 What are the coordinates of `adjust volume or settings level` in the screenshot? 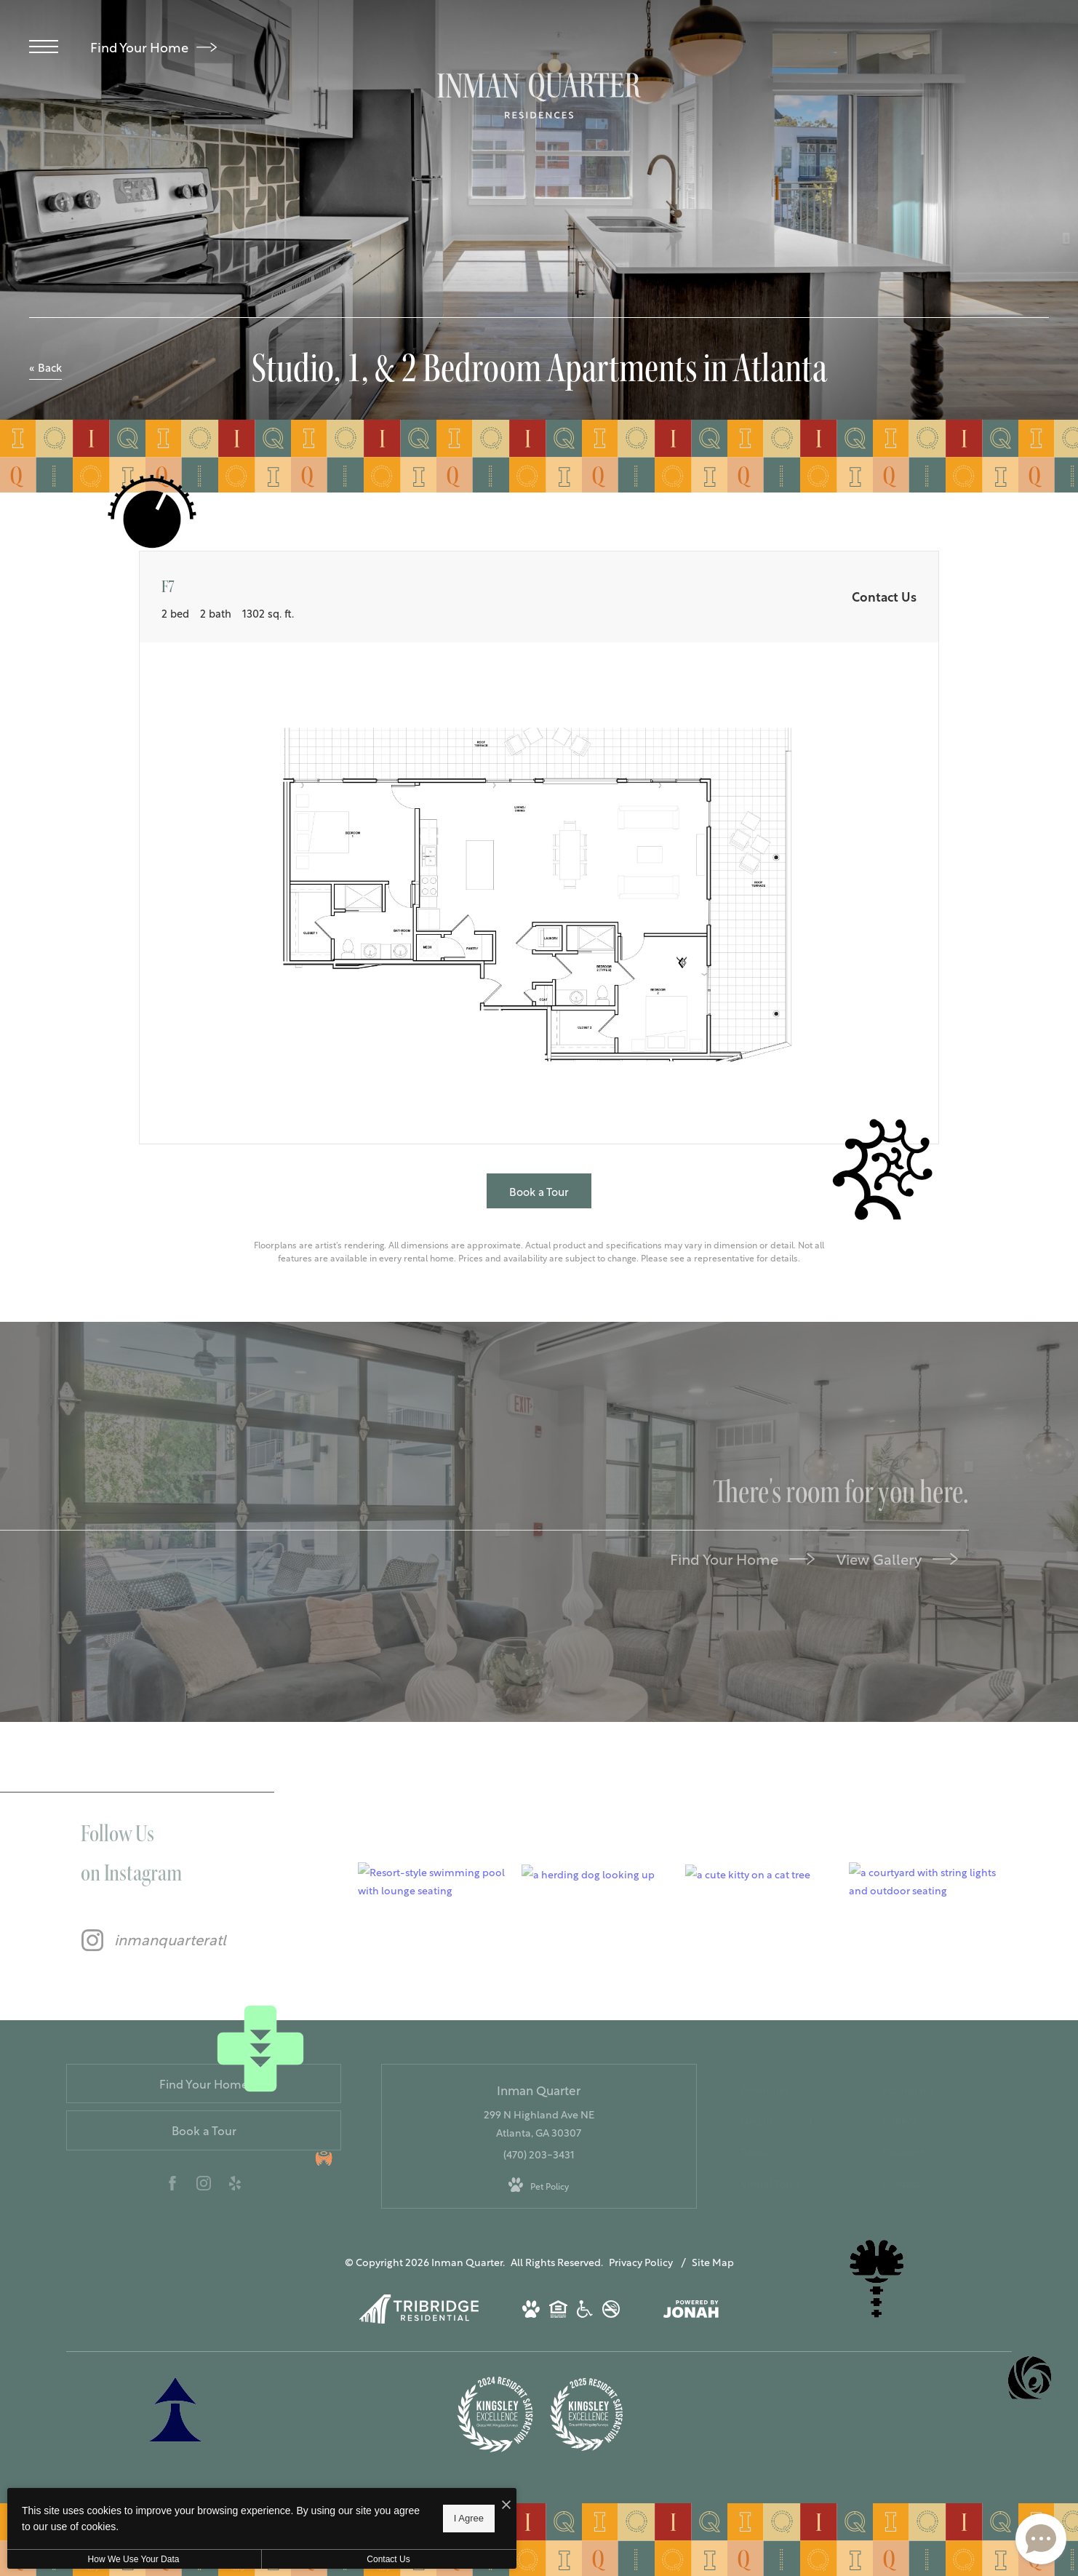 It's located at (152, 511).